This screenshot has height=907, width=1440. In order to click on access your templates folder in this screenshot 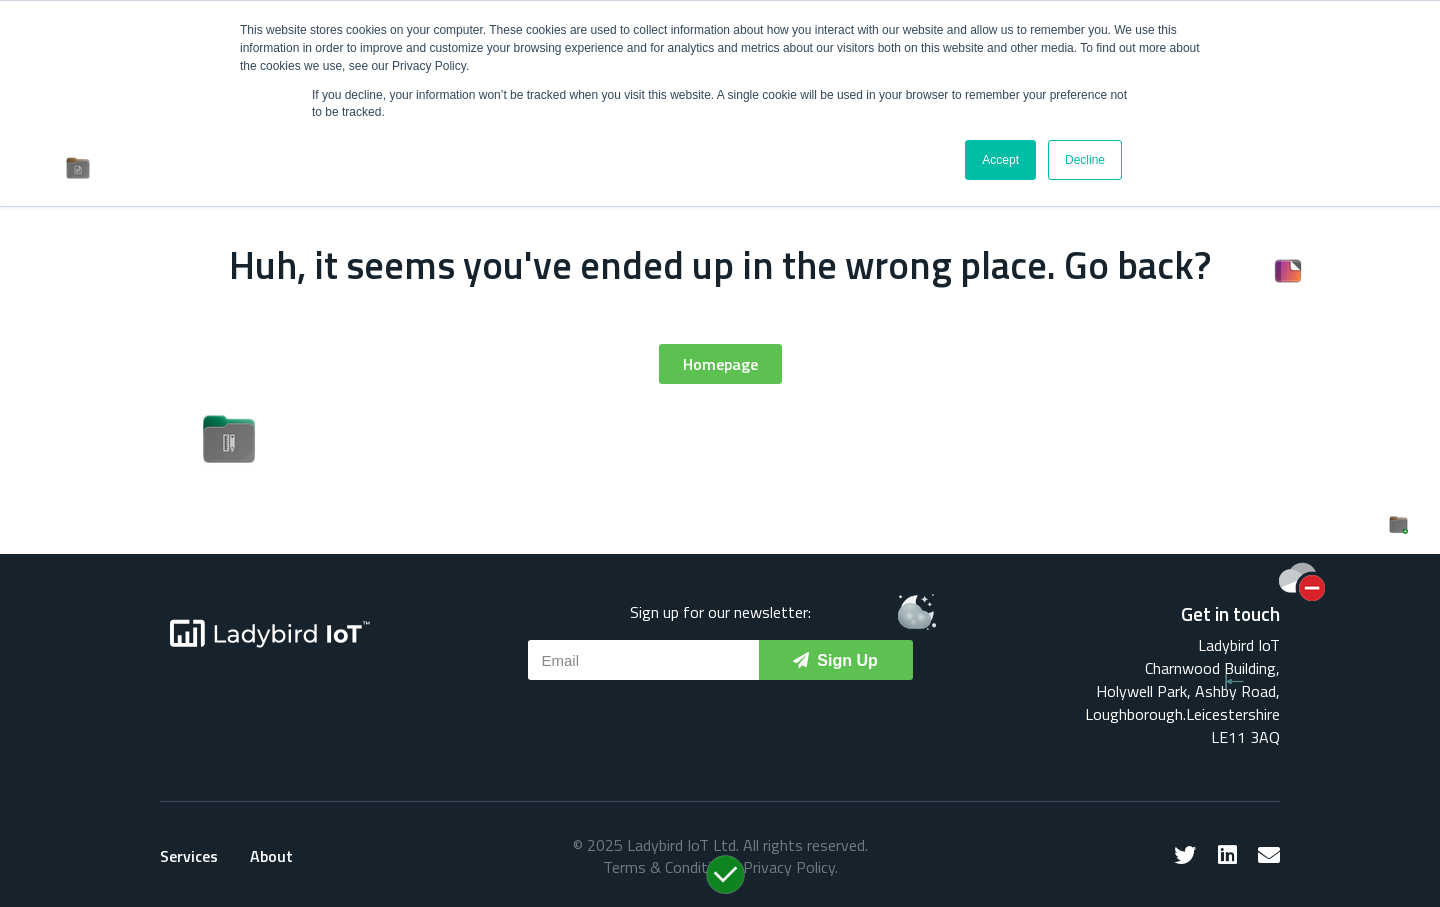, I will do `click(229, 439)`.